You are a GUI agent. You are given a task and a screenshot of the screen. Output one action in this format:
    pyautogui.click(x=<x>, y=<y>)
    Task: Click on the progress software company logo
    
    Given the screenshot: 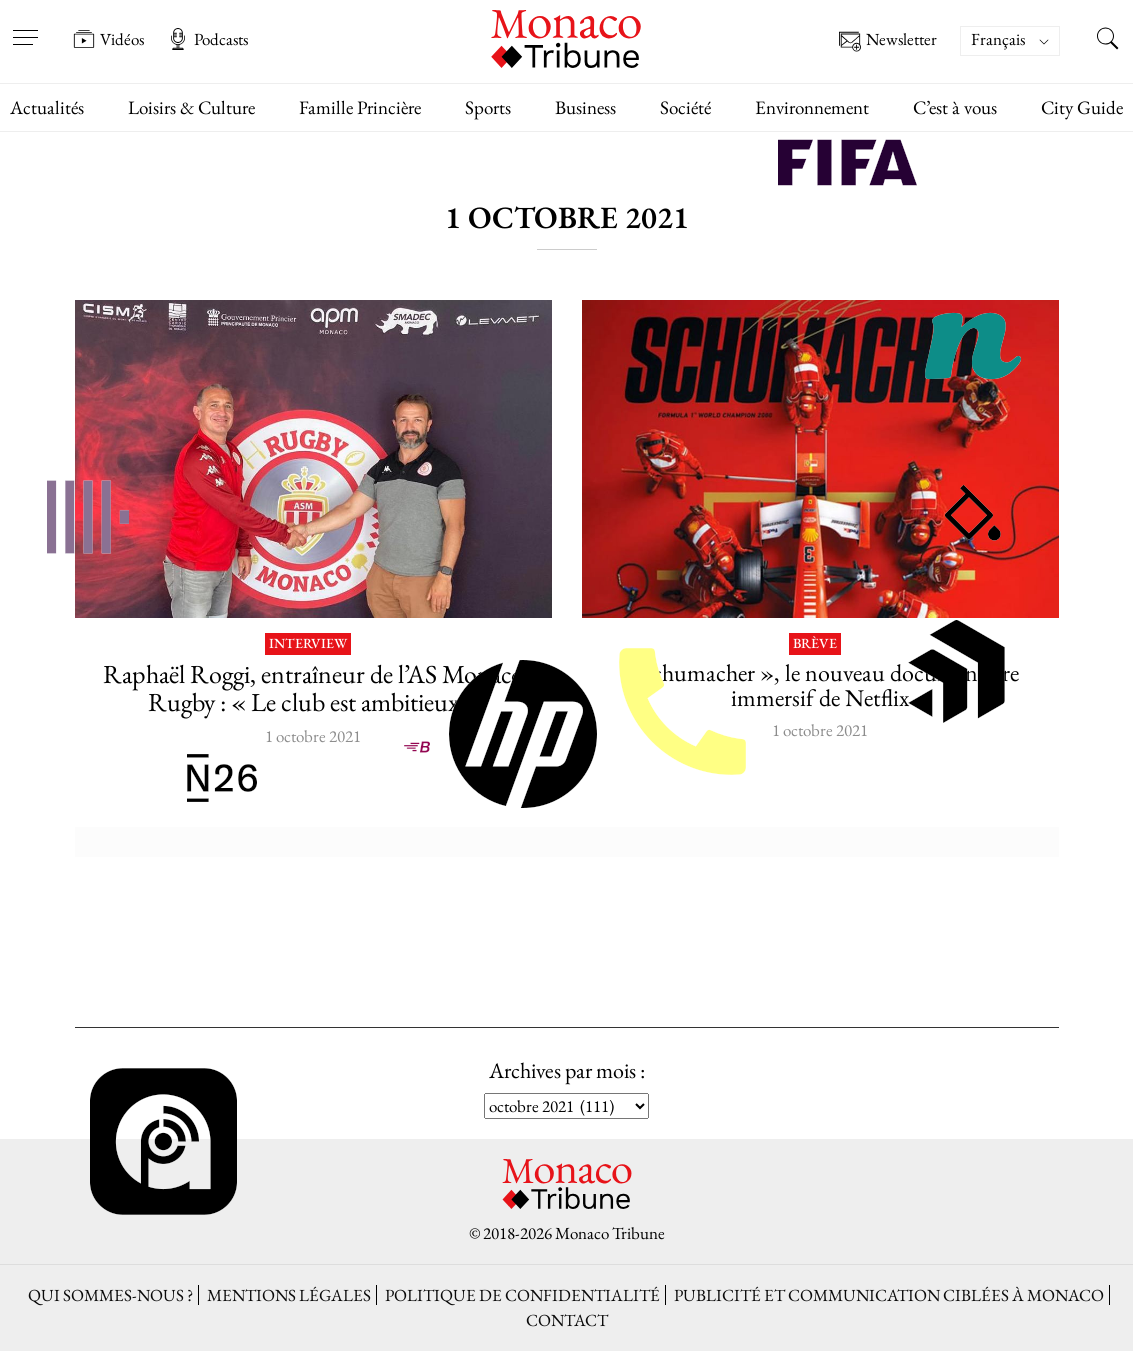 What is the action you would take?
    pyautogui.click(x=956, y=671)
    